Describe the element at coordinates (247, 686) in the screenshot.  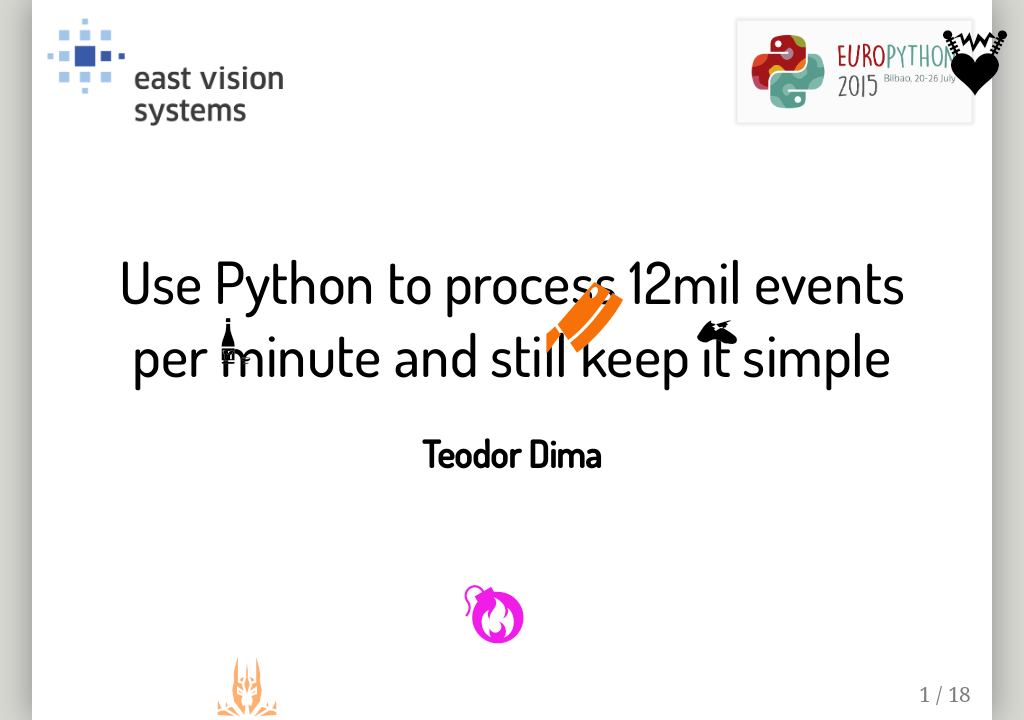
I see `select overlord or boss character class` at that location.